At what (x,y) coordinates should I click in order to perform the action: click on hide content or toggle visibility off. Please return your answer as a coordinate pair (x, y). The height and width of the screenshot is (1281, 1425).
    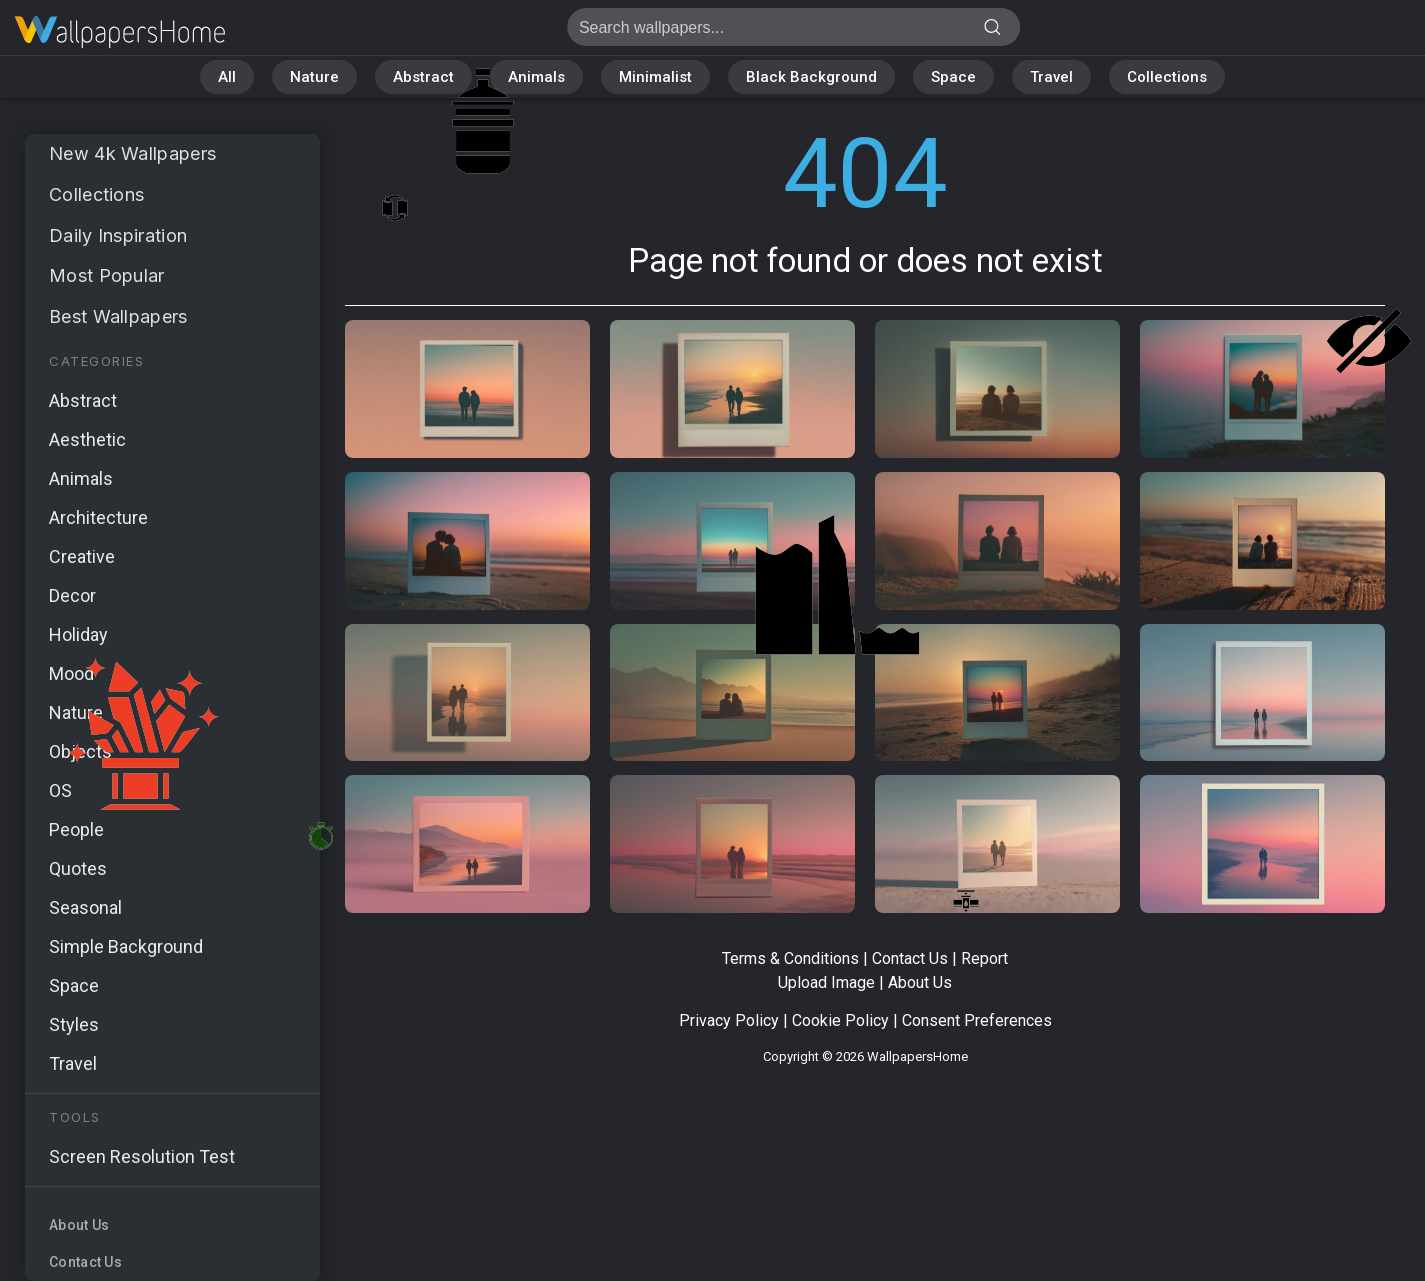
    Looking at the image, I should click on (1369, 341).